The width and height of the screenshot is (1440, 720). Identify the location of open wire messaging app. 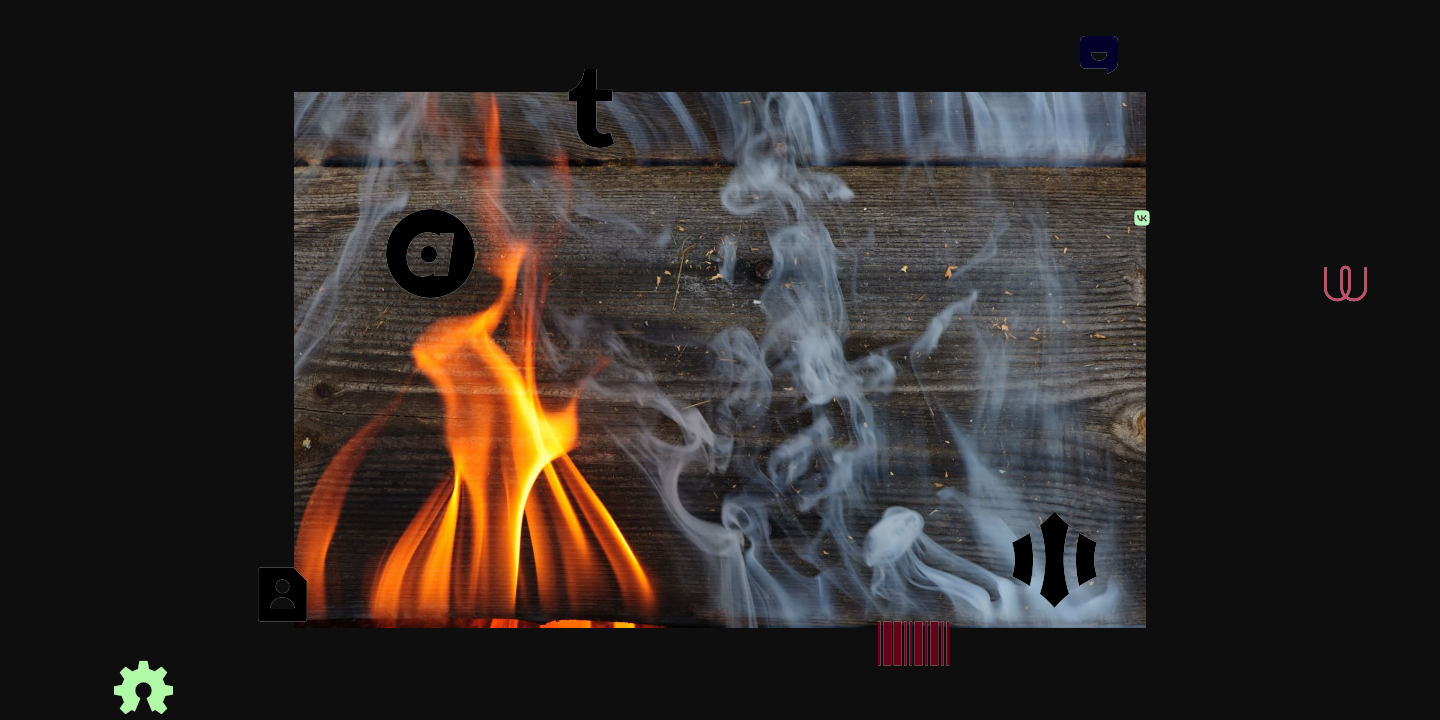
(1345, 283).